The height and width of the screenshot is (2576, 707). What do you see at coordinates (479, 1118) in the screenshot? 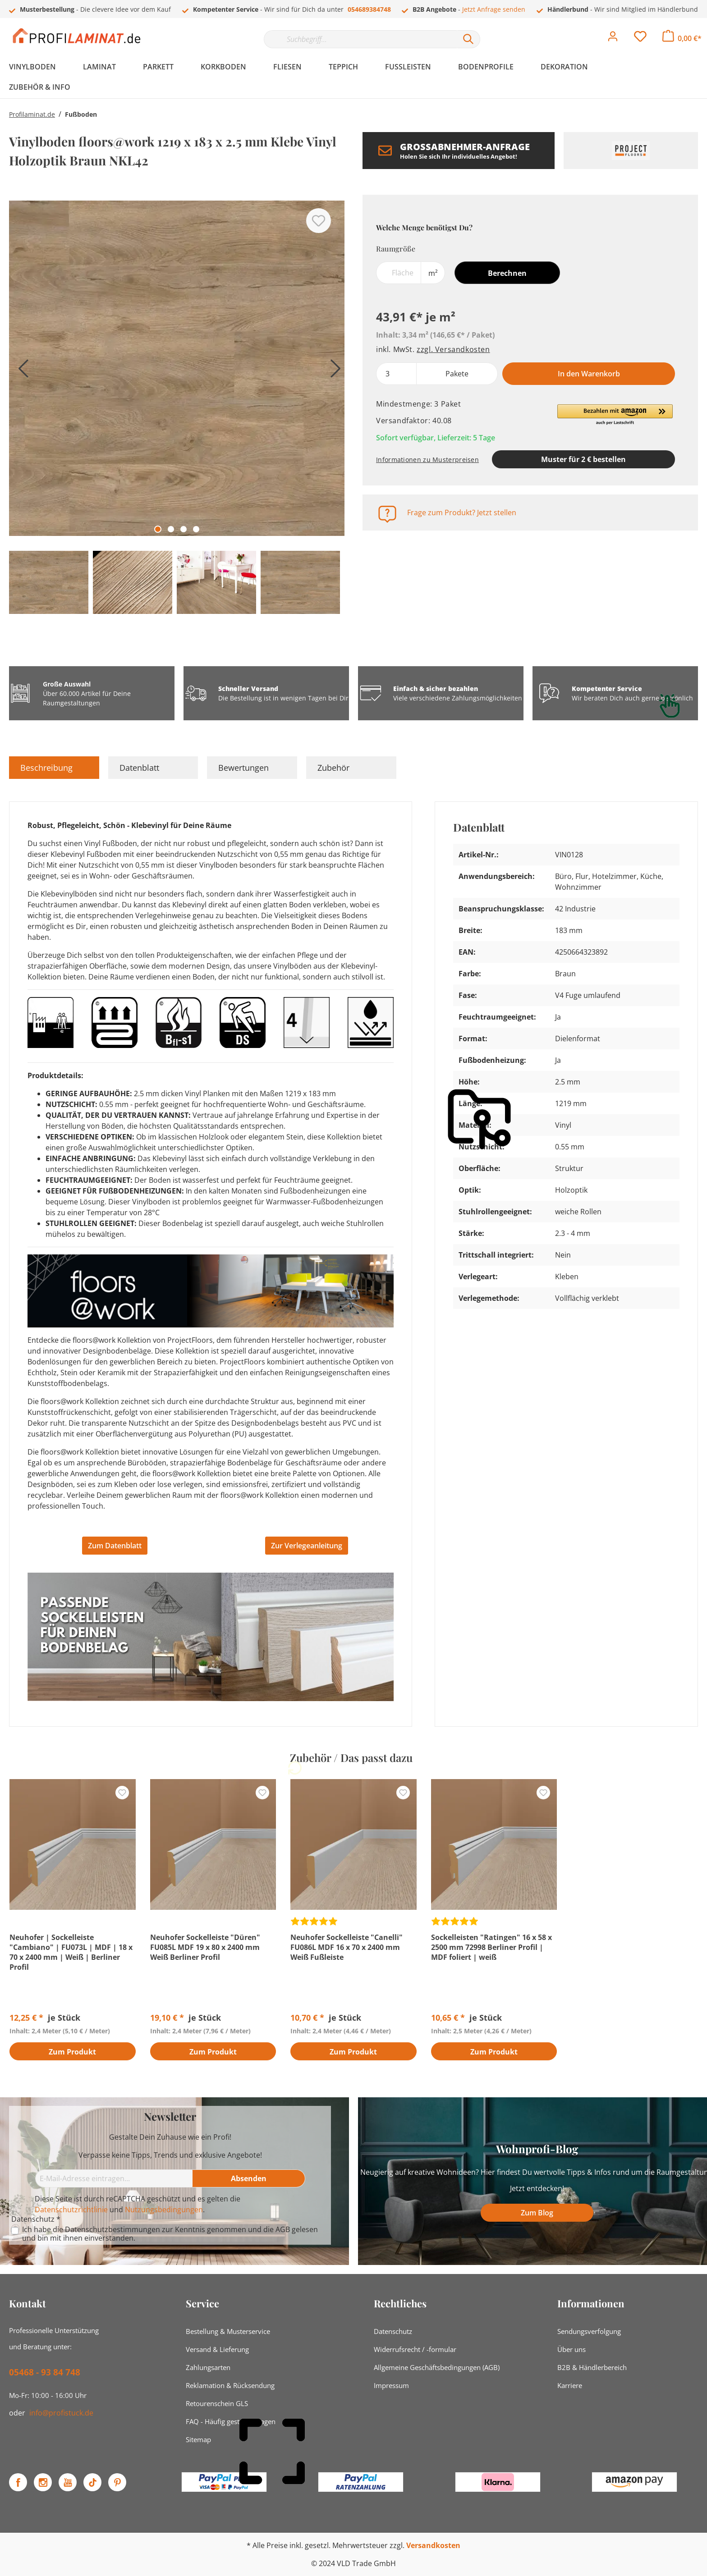
I see `open git repository folder` at bounding box center [479, 1118].